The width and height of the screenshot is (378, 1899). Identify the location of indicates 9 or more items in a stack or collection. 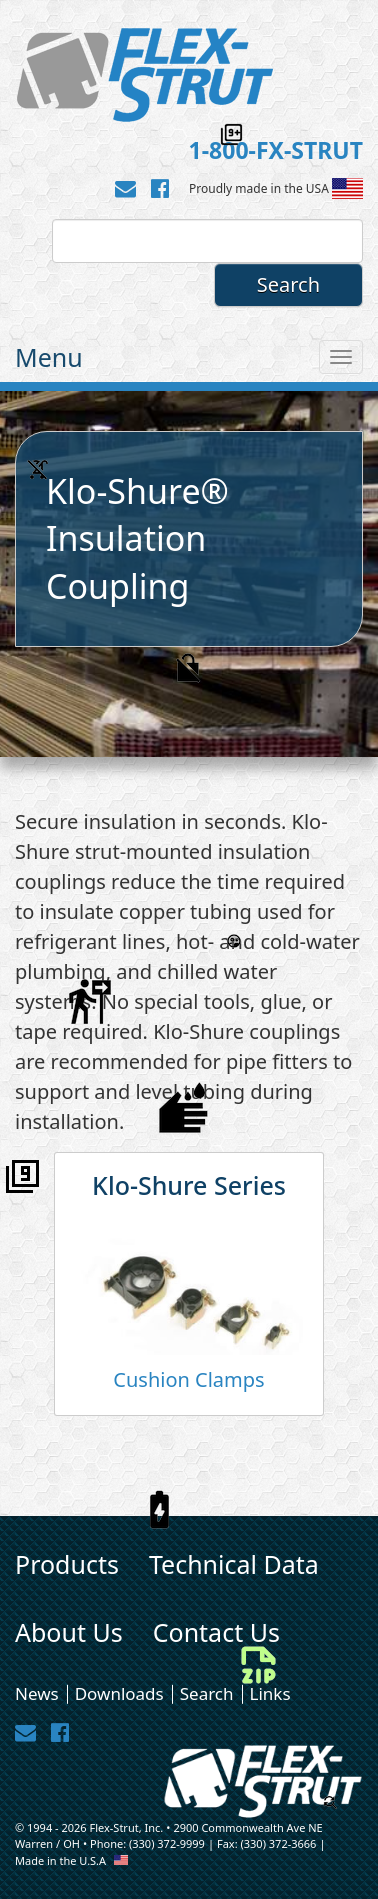
(231, 134).